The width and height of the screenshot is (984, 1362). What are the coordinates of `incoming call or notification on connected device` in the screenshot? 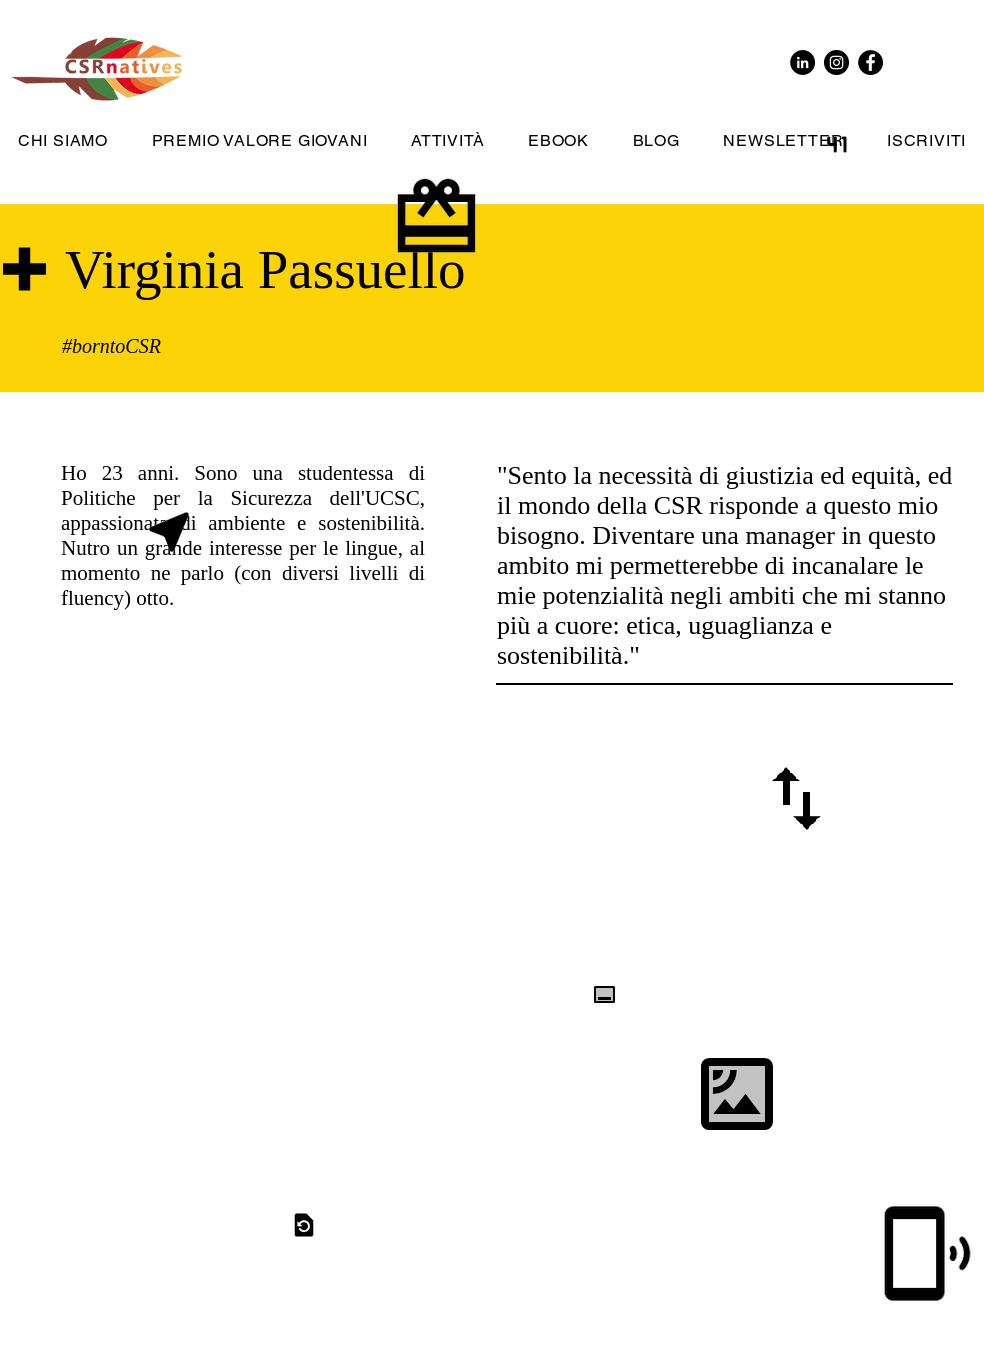 It's located at (927, 1253).